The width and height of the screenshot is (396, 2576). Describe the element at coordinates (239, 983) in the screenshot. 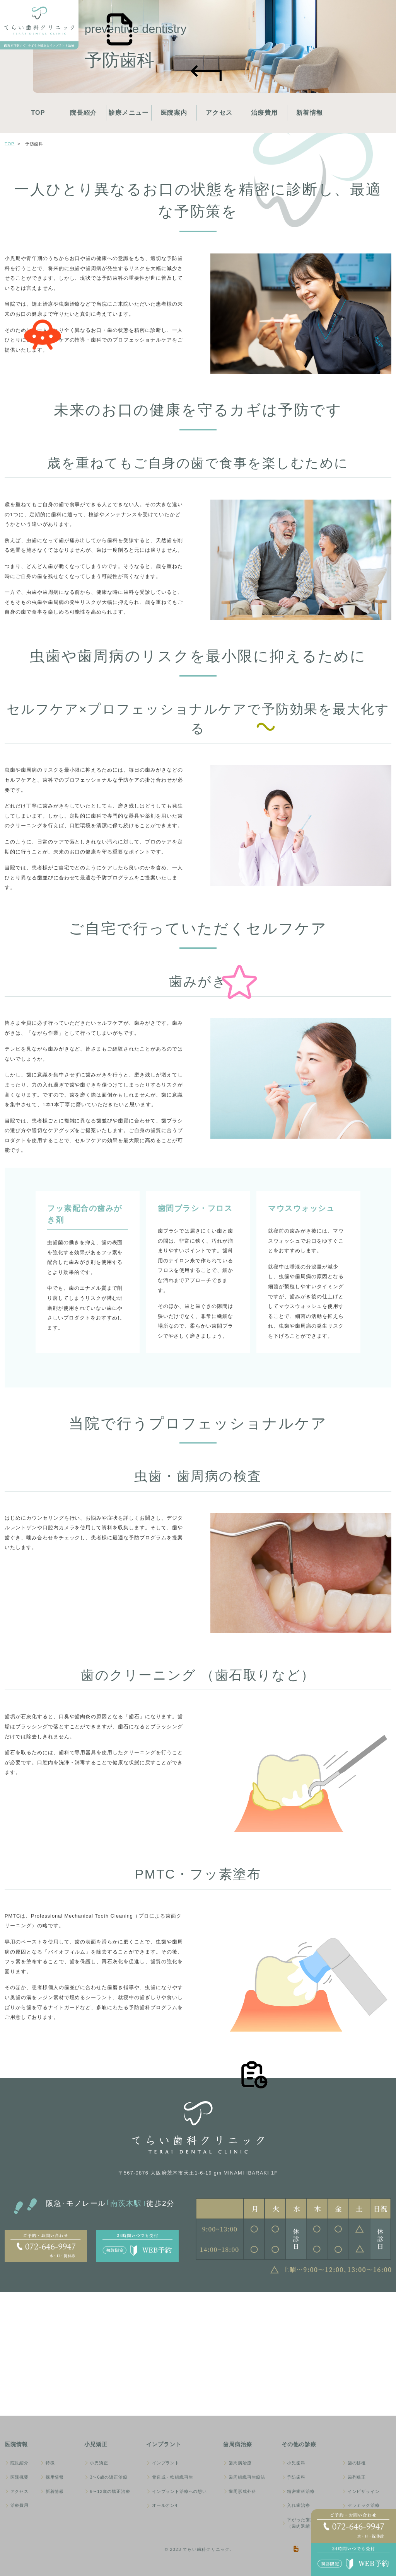

I see `add to favorites` at that location.